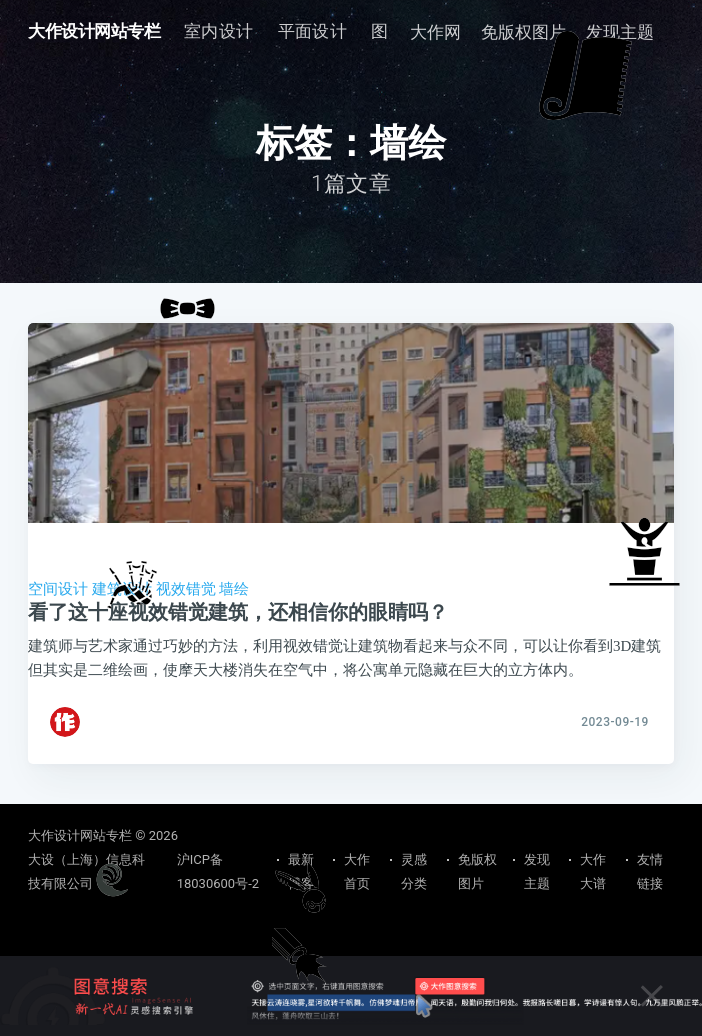  I want to click on golden snitch icon from Harry Potter quidditch, so click(300, 887).